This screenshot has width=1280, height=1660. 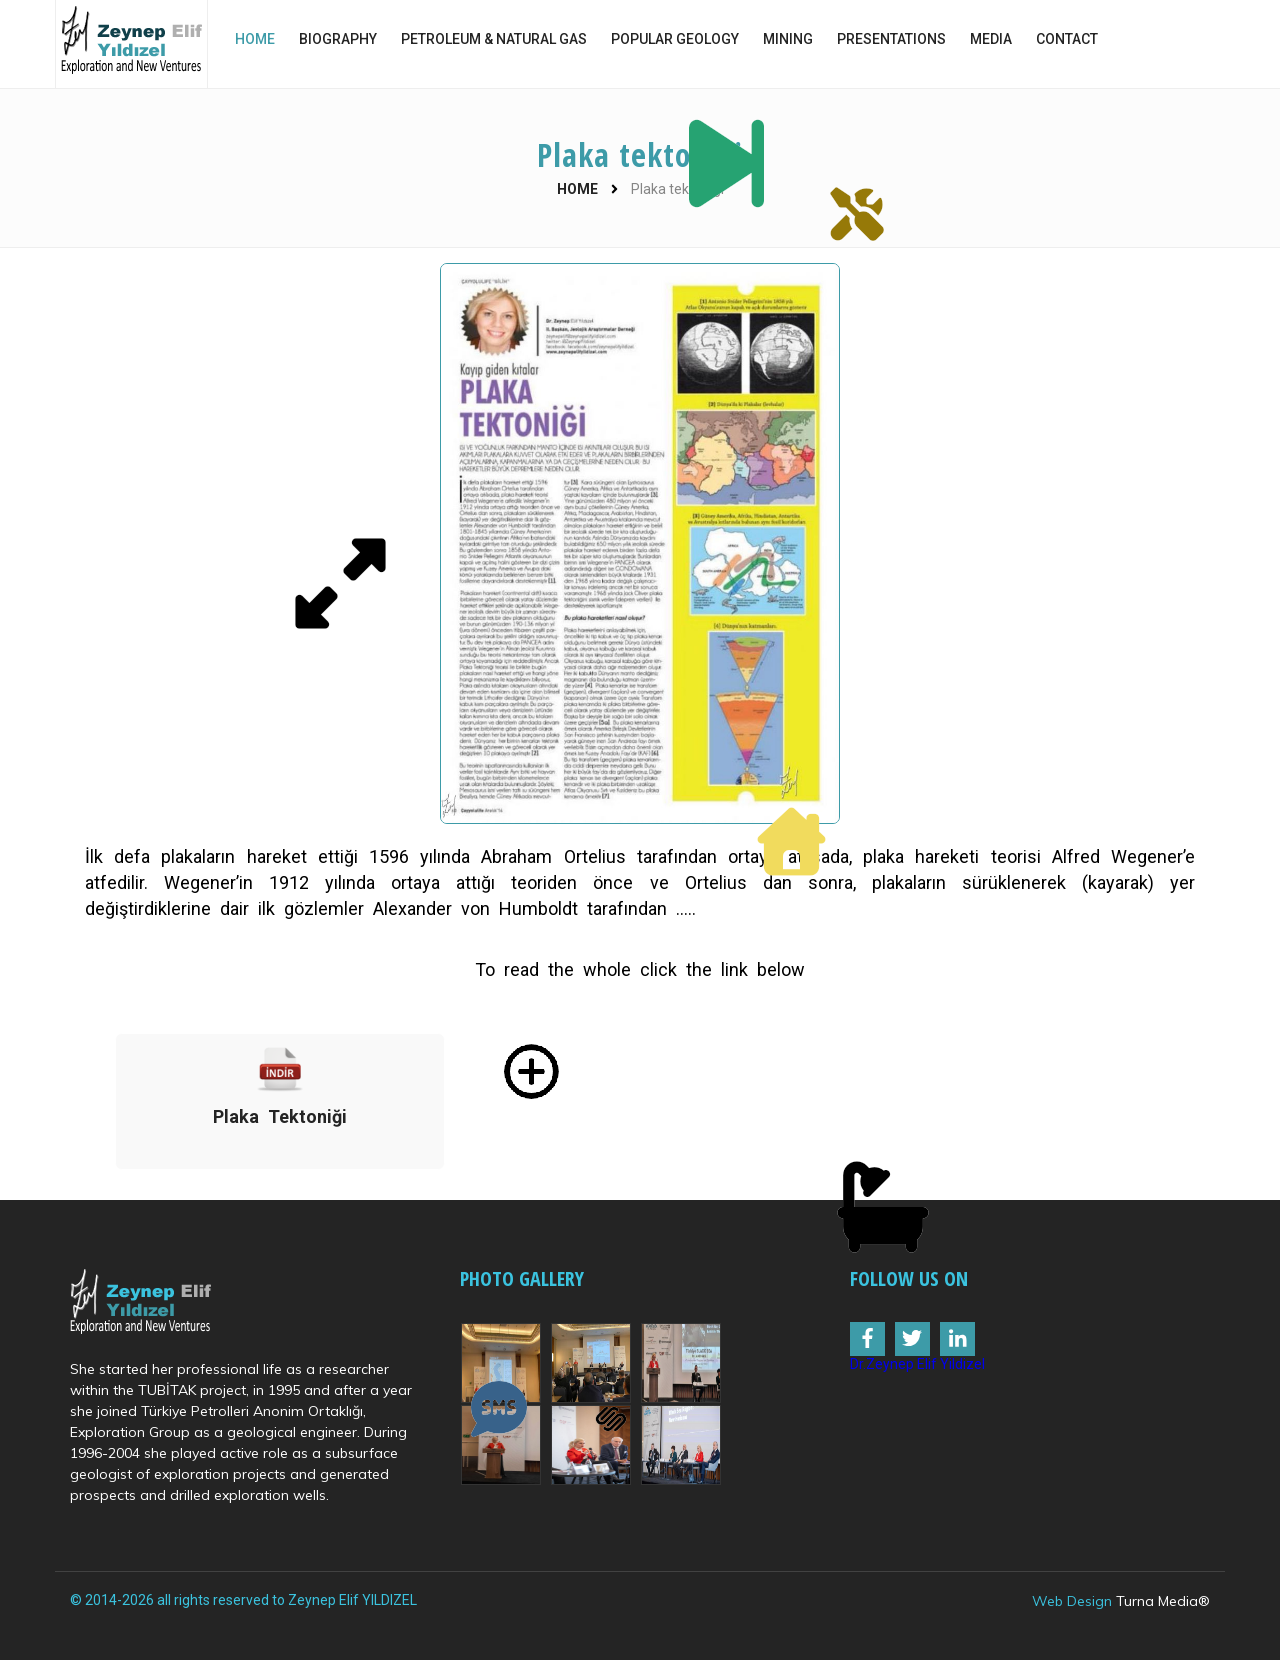 What do you see at coordinates (499, 1409) in the screenshot?
I see `send an SMS text message` at bounding box center [499, 1409].